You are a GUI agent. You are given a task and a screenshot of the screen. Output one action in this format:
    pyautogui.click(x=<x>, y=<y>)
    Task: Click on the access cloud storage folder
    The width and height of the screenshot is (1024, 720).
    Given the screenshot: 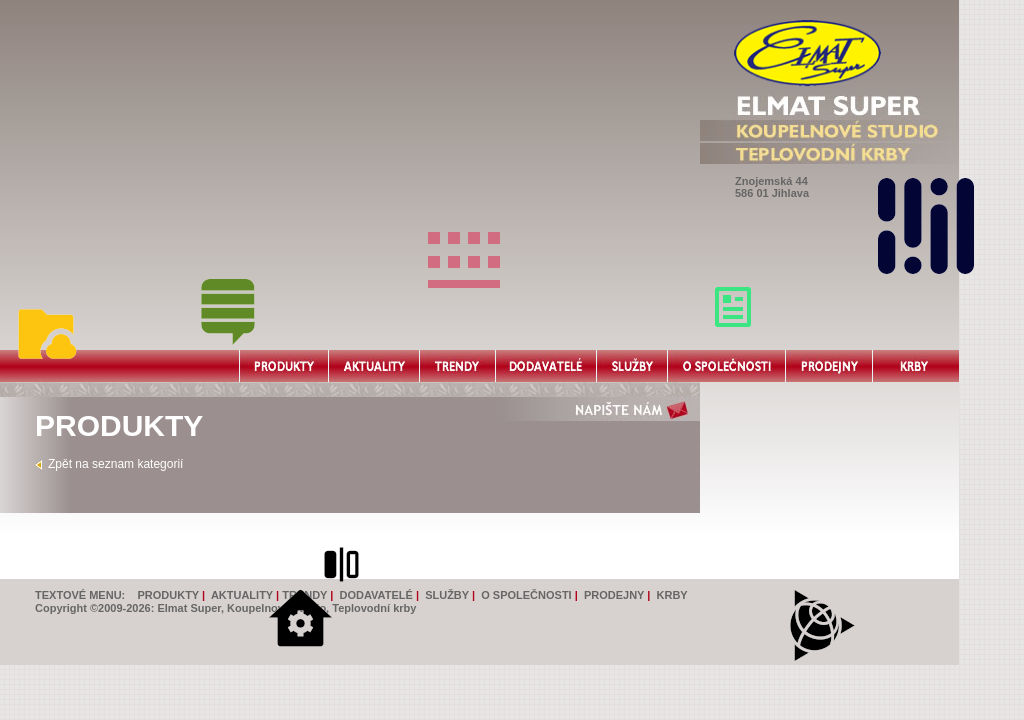 What is the action you would take?
    pyautogui.click(x=46, y=334)
    